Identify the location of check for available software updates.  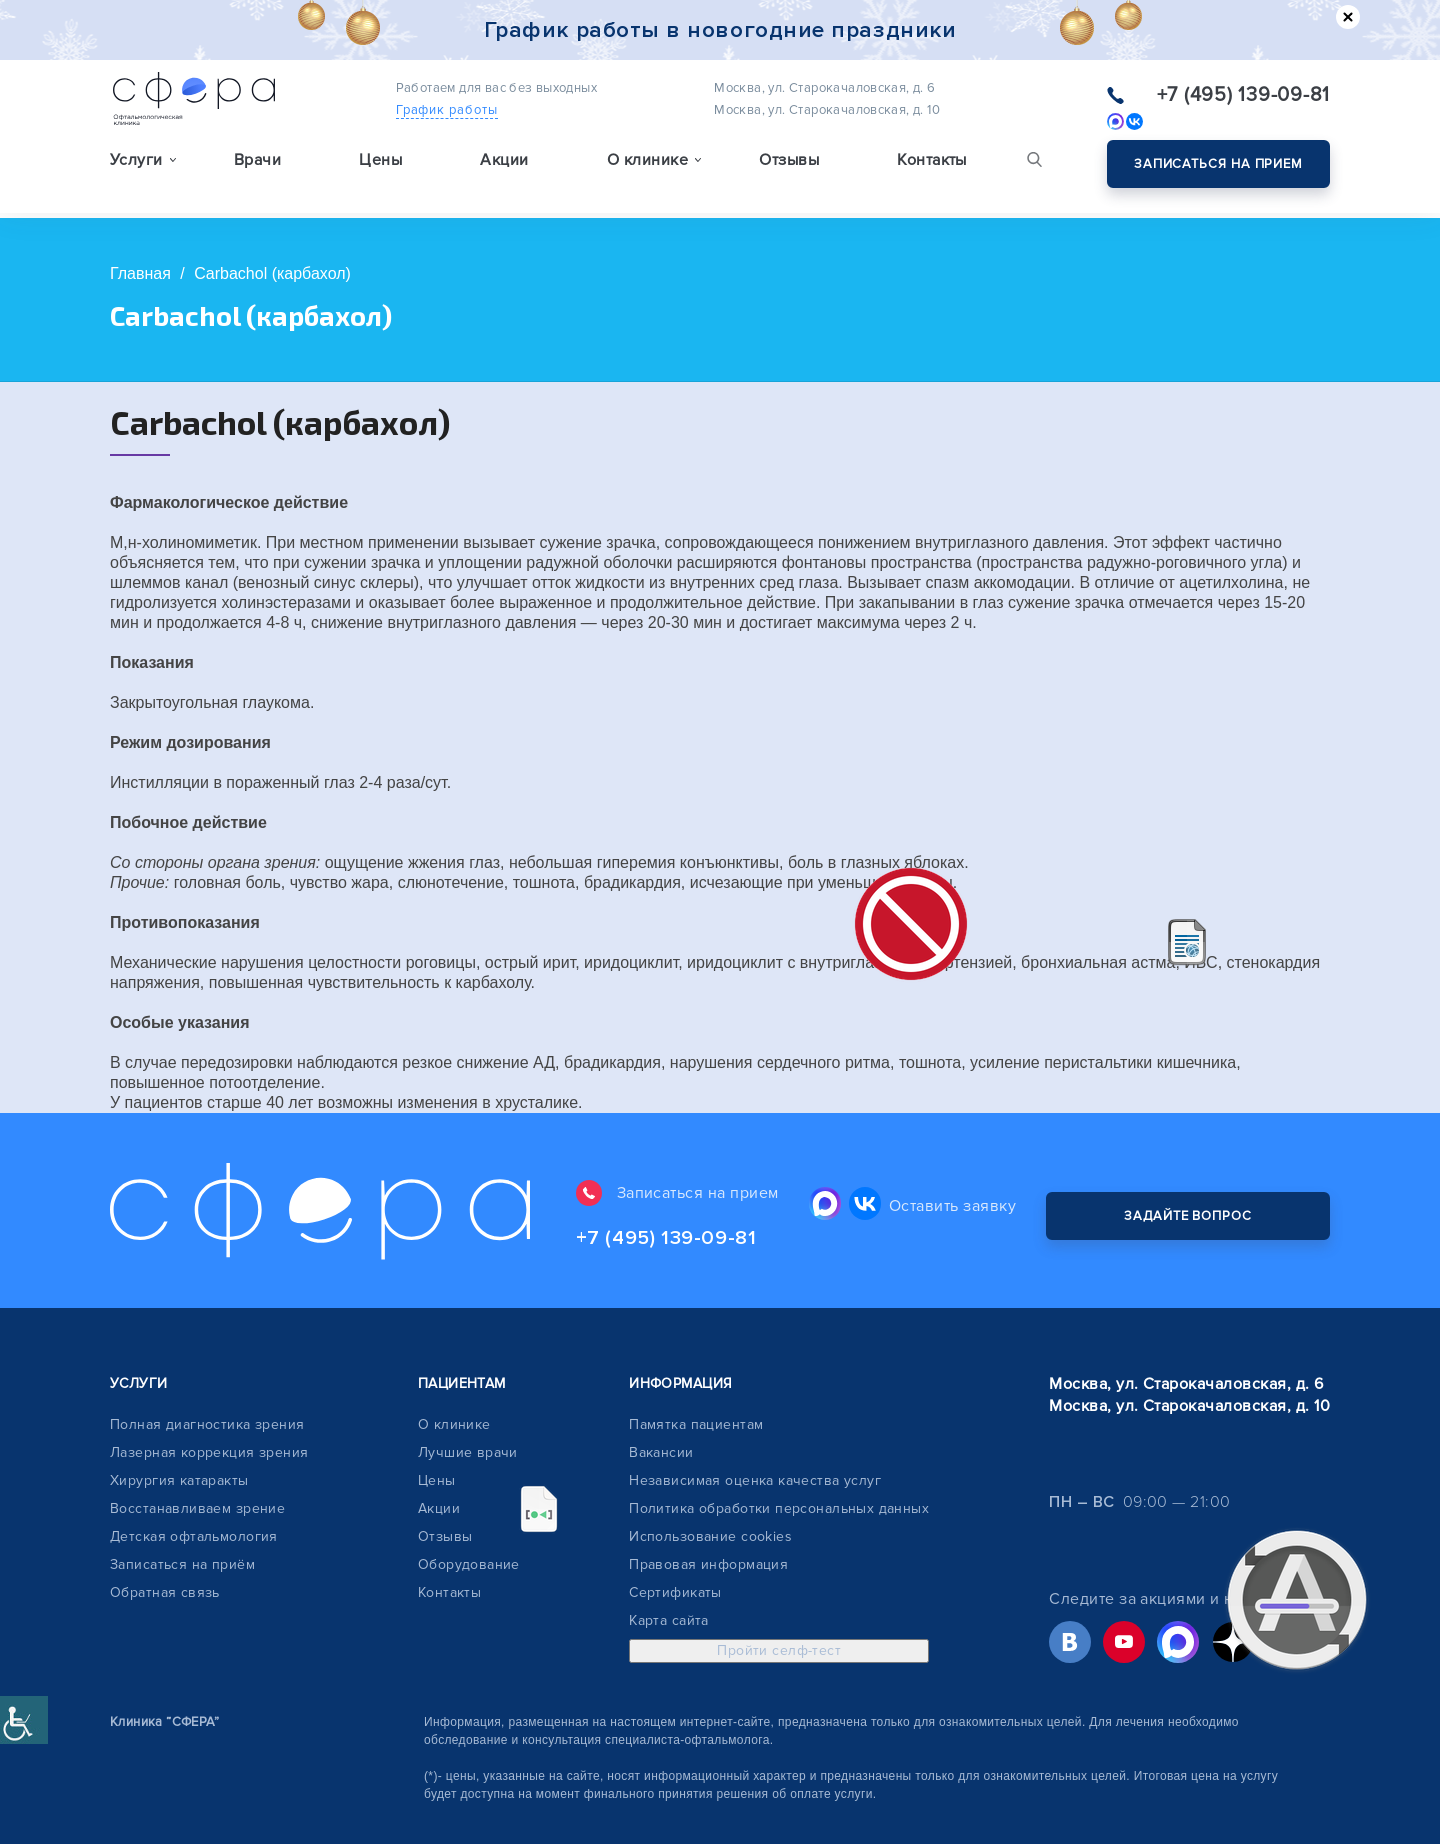
(1297, 1600).